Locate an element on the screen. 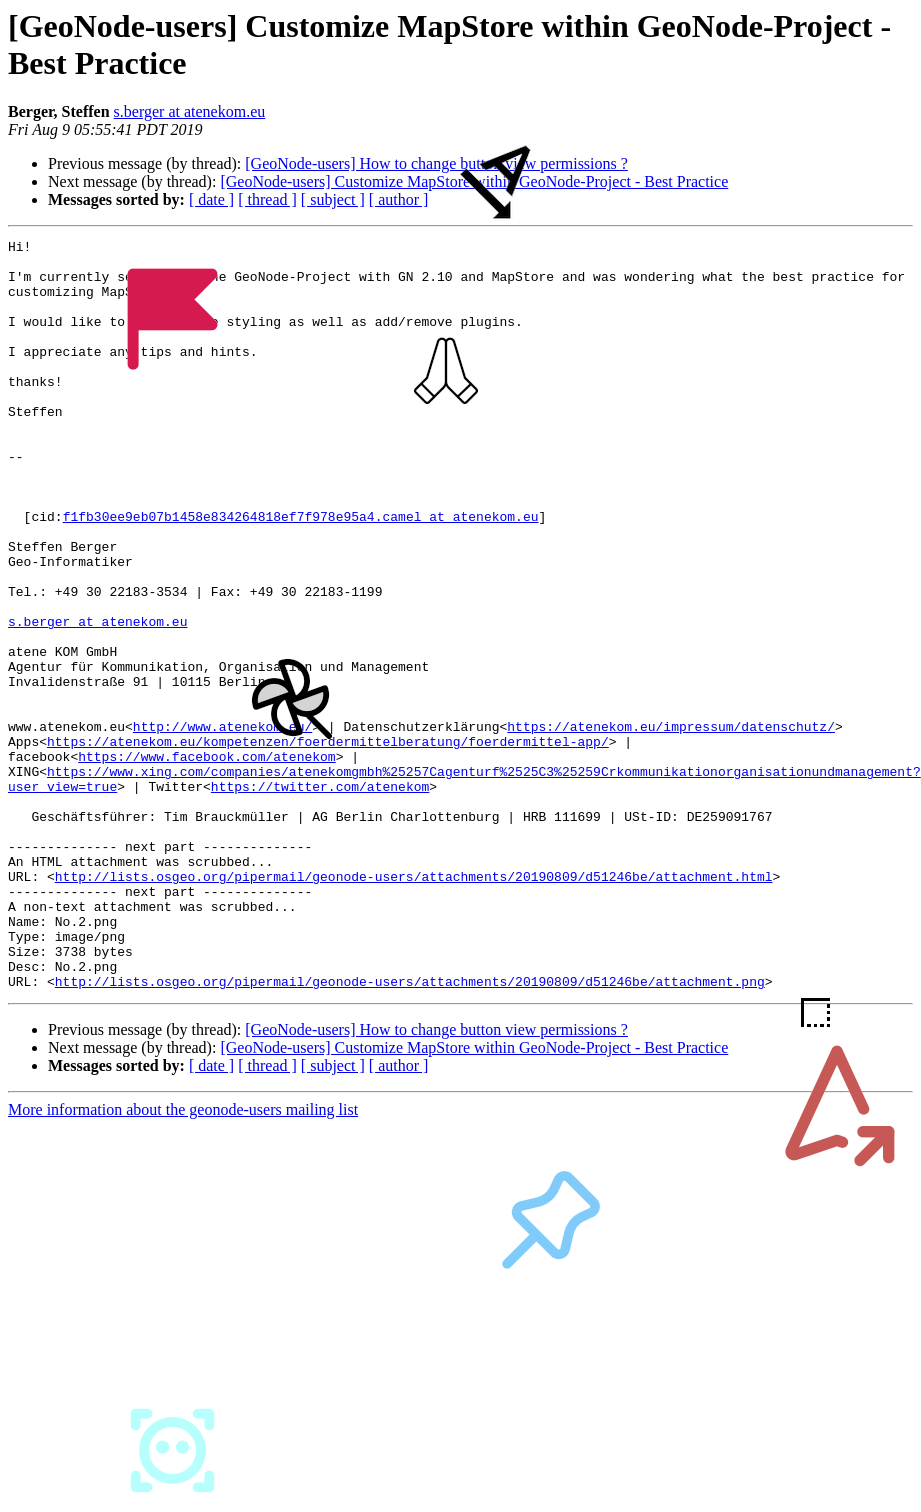 This screenshot has width=921, height=1512. rotate text at a downward angle is located at coordinates (498, 181).